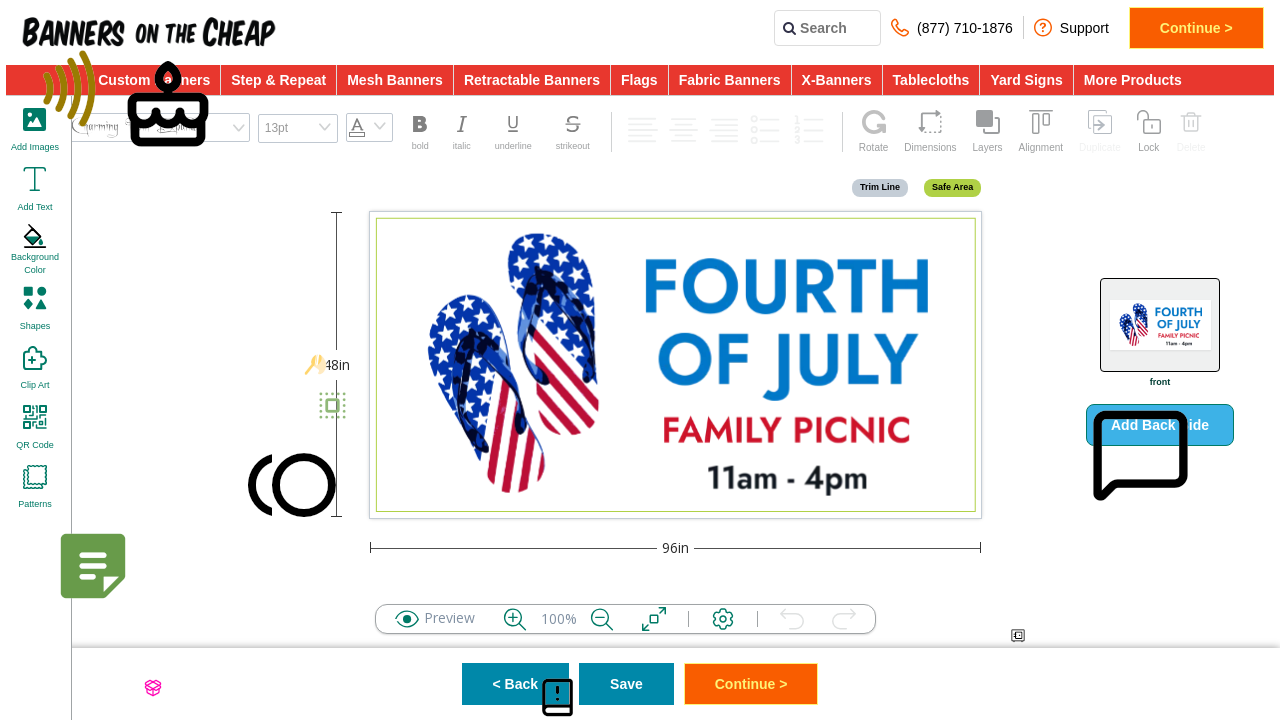 Image resolution: width=1280 pixels, height=720 pixels. Describe the element at coordinates (67, 88) in the screenshot. I see `tap to pay or use contactless payment` at that location.